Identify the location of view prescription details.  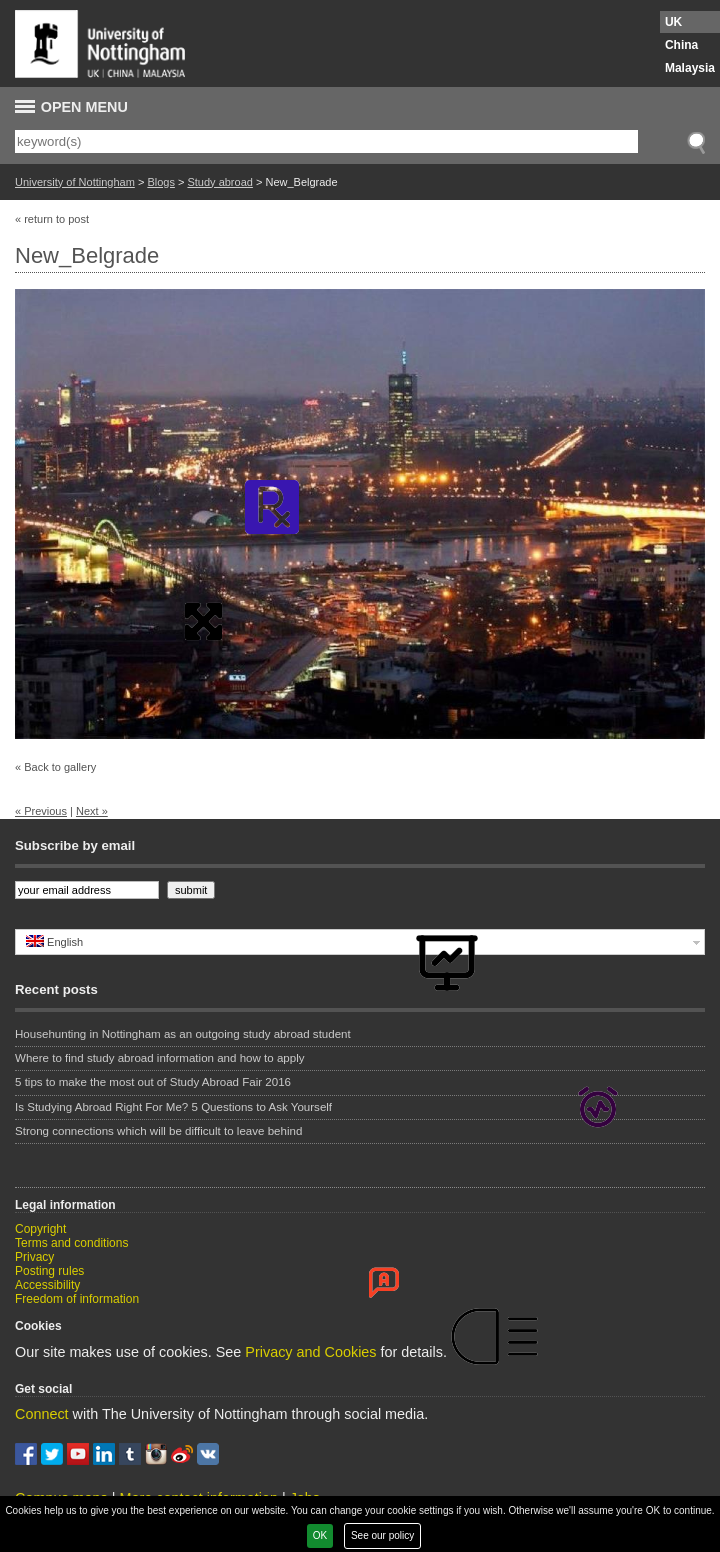
(272, 507).